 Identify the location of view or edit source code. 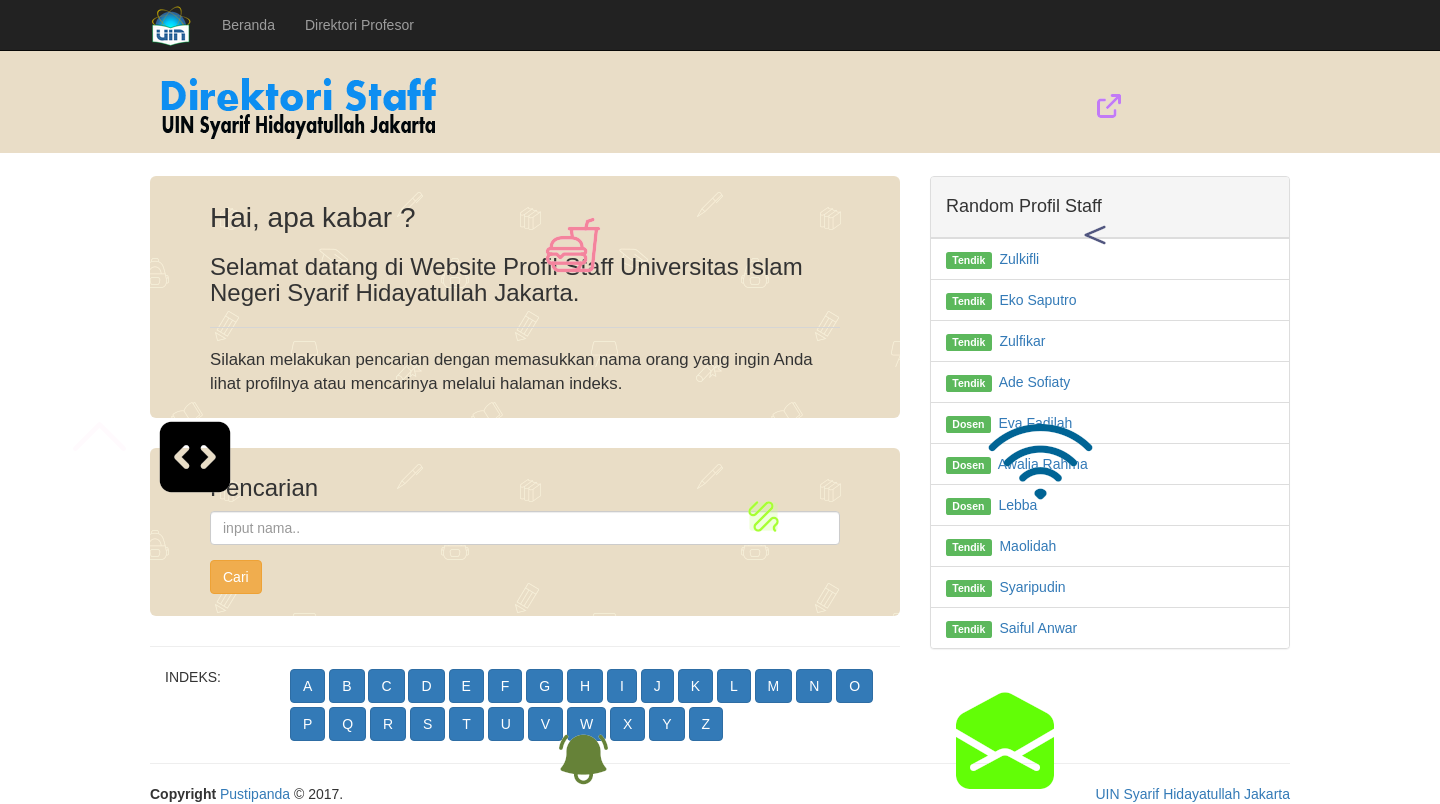
(195, 457).